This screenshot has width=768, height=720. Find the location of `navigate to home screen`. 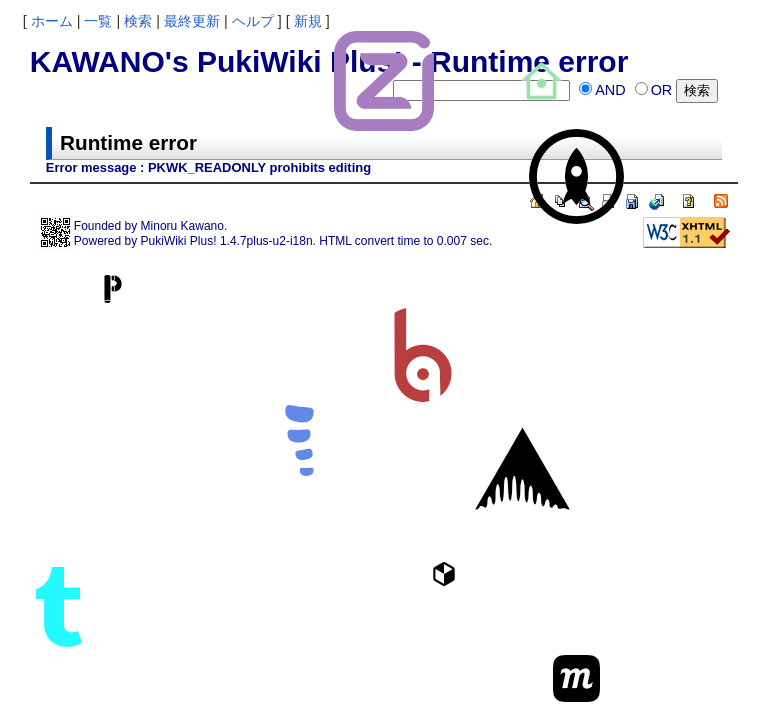

navigate to home screen is located at coordinates (541, 82).